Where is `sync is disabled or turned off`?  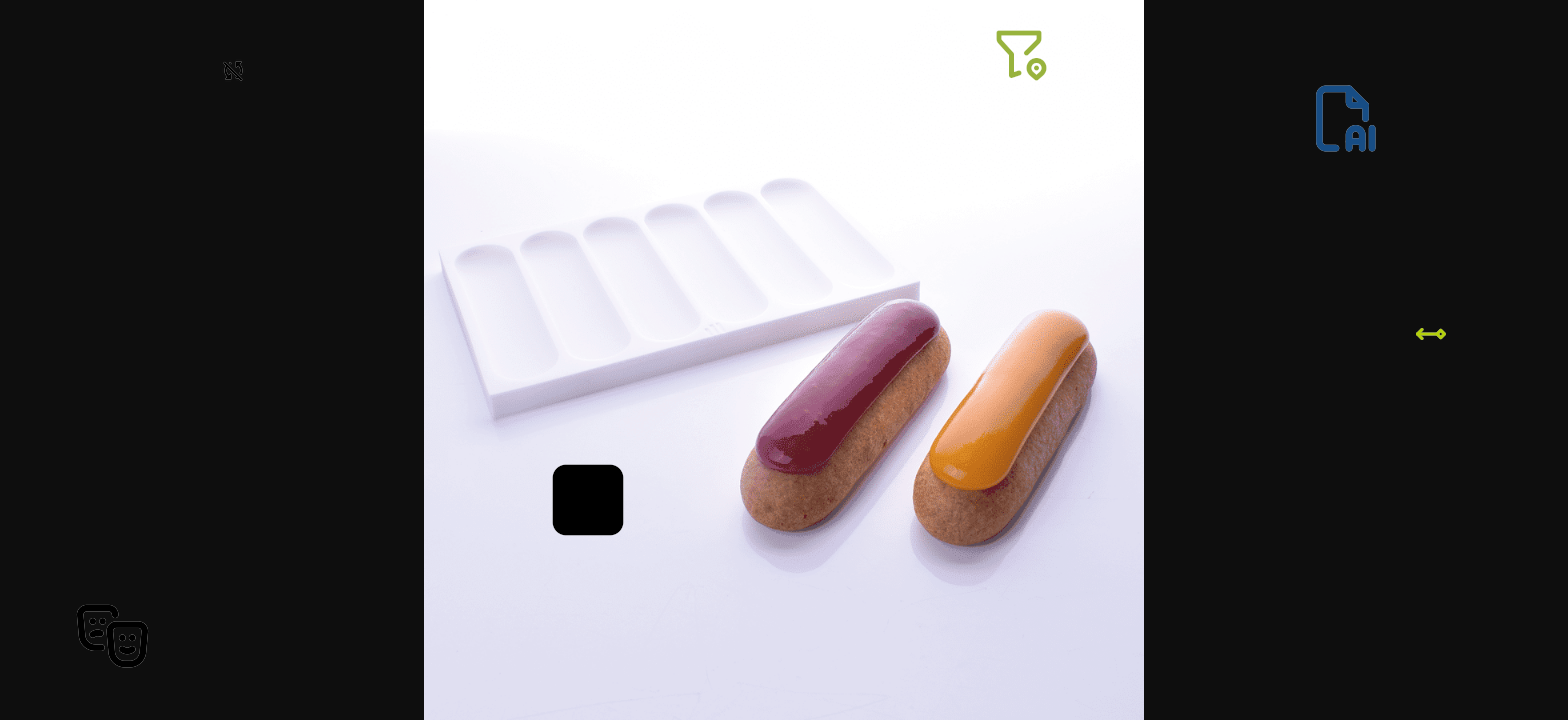
sync is disabled or turned off is located at coordinates (233, 70).